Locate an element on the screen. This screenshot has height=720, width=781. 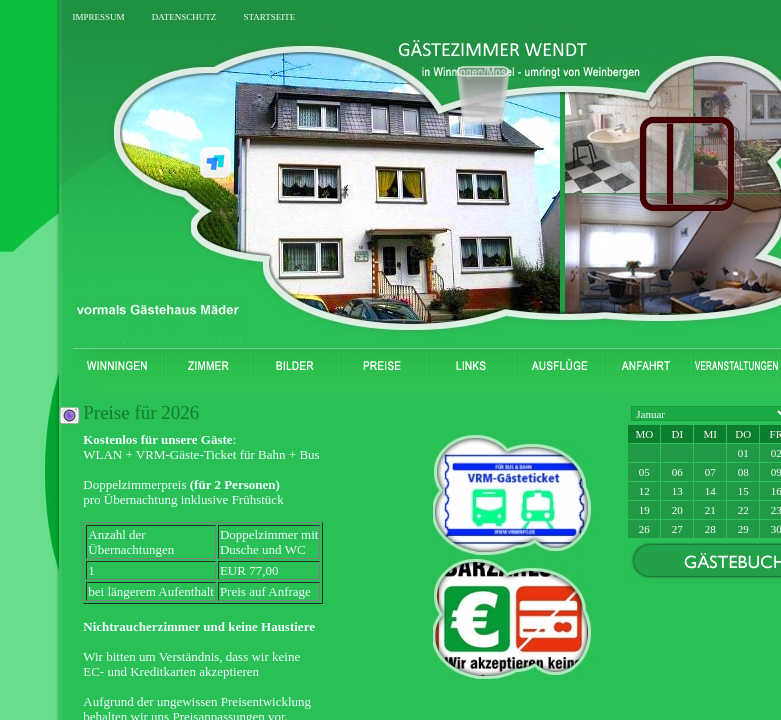
empty trash bin ready to receive deleted files is located at coordinates (483, 95).